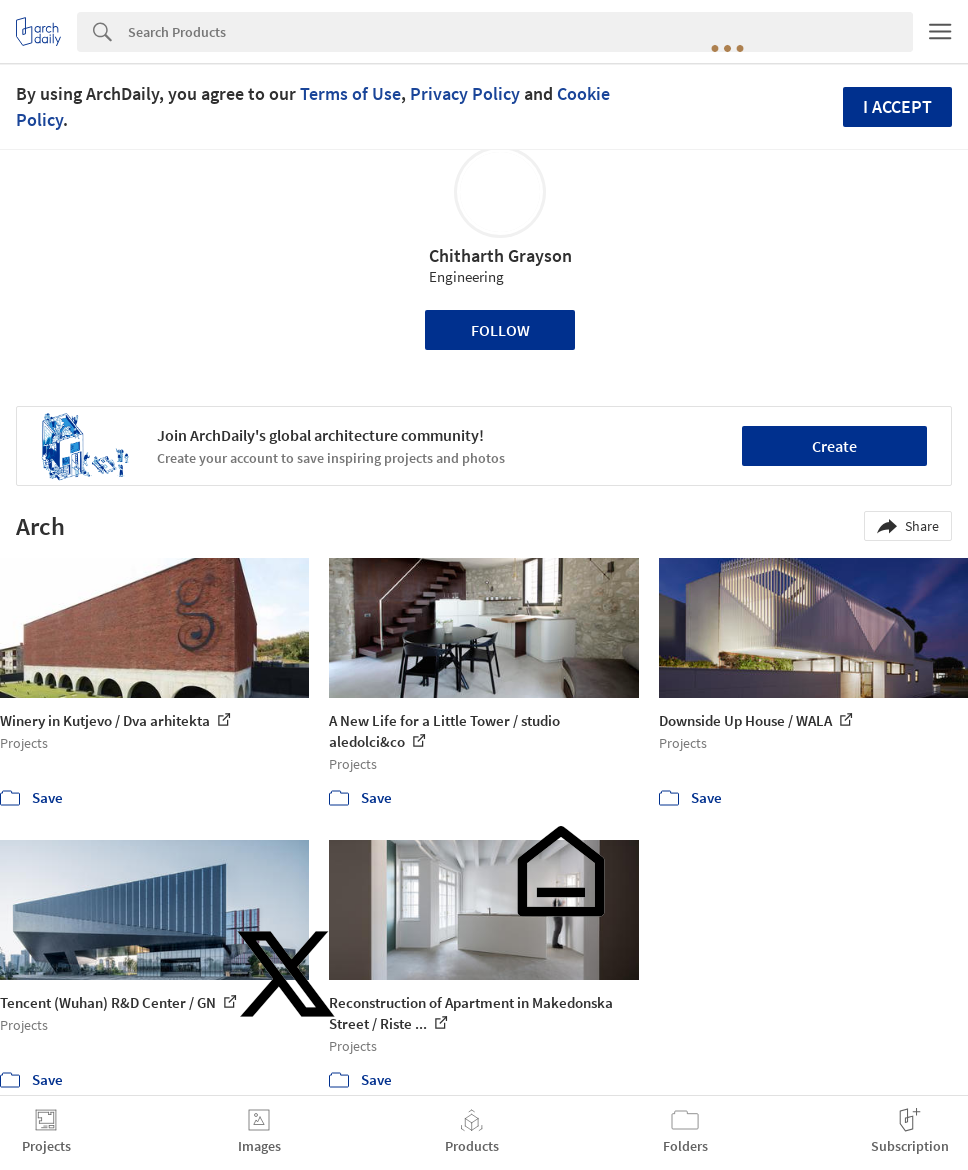 This screenshot has height=1170, width=968. Describe the element at coordinates (727, 48) in the screenshot. I see `access more options or actions` at that location.